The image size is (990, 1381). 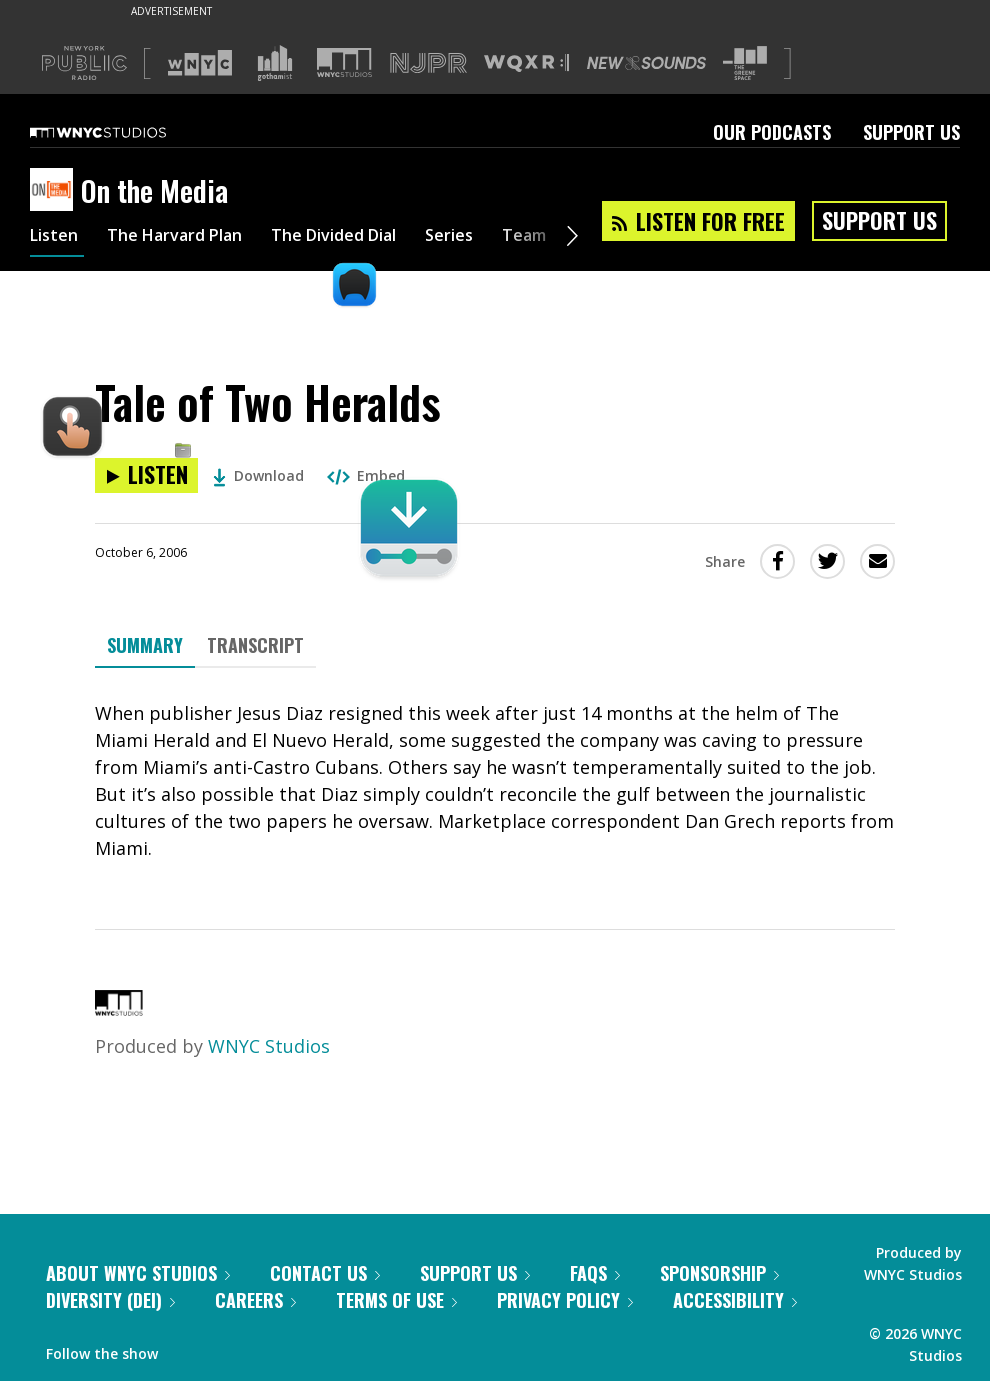 I want to click on open the ubiquity installer application, so click(x=409, y=528).